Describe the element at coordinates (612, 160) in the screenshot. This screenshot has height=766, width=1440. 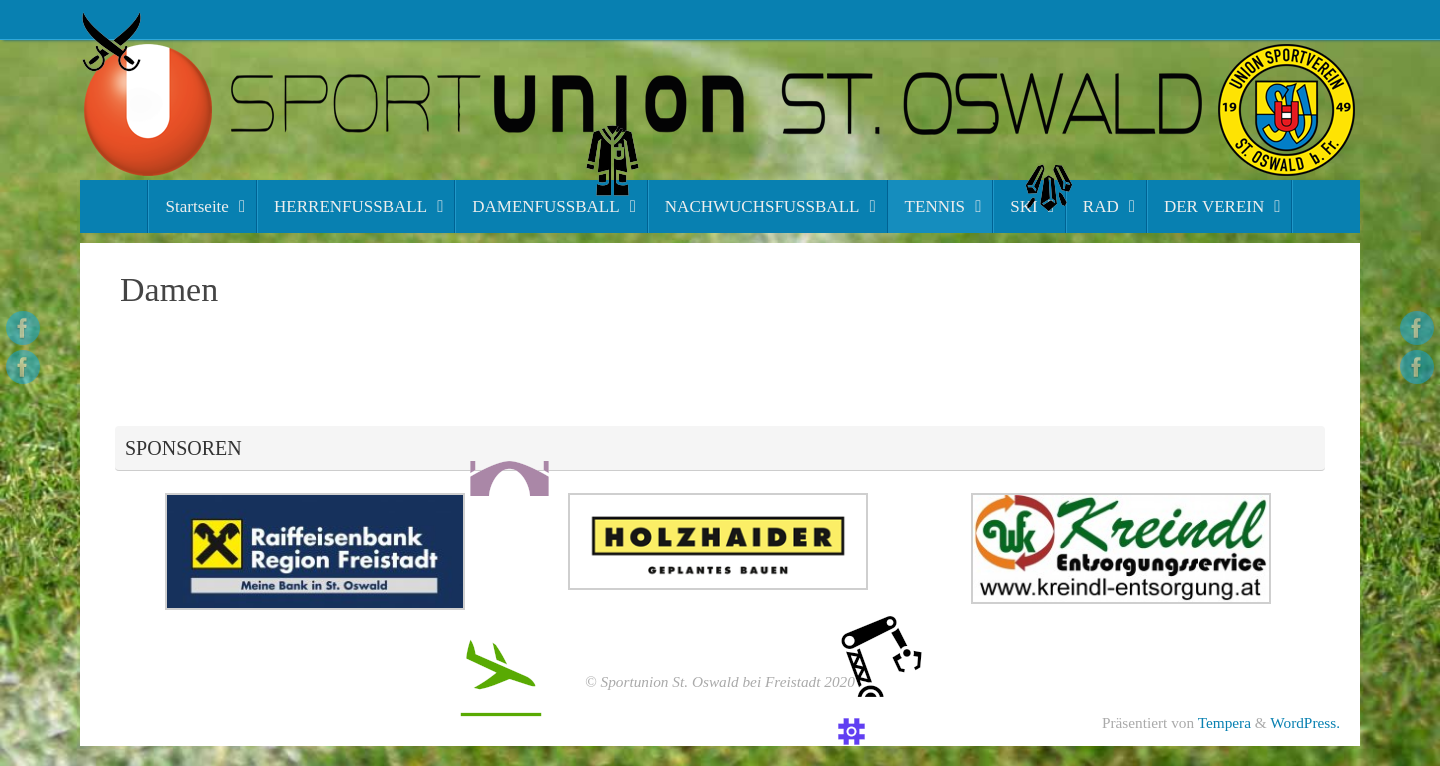
I see `access science or laboratory features` at that location.